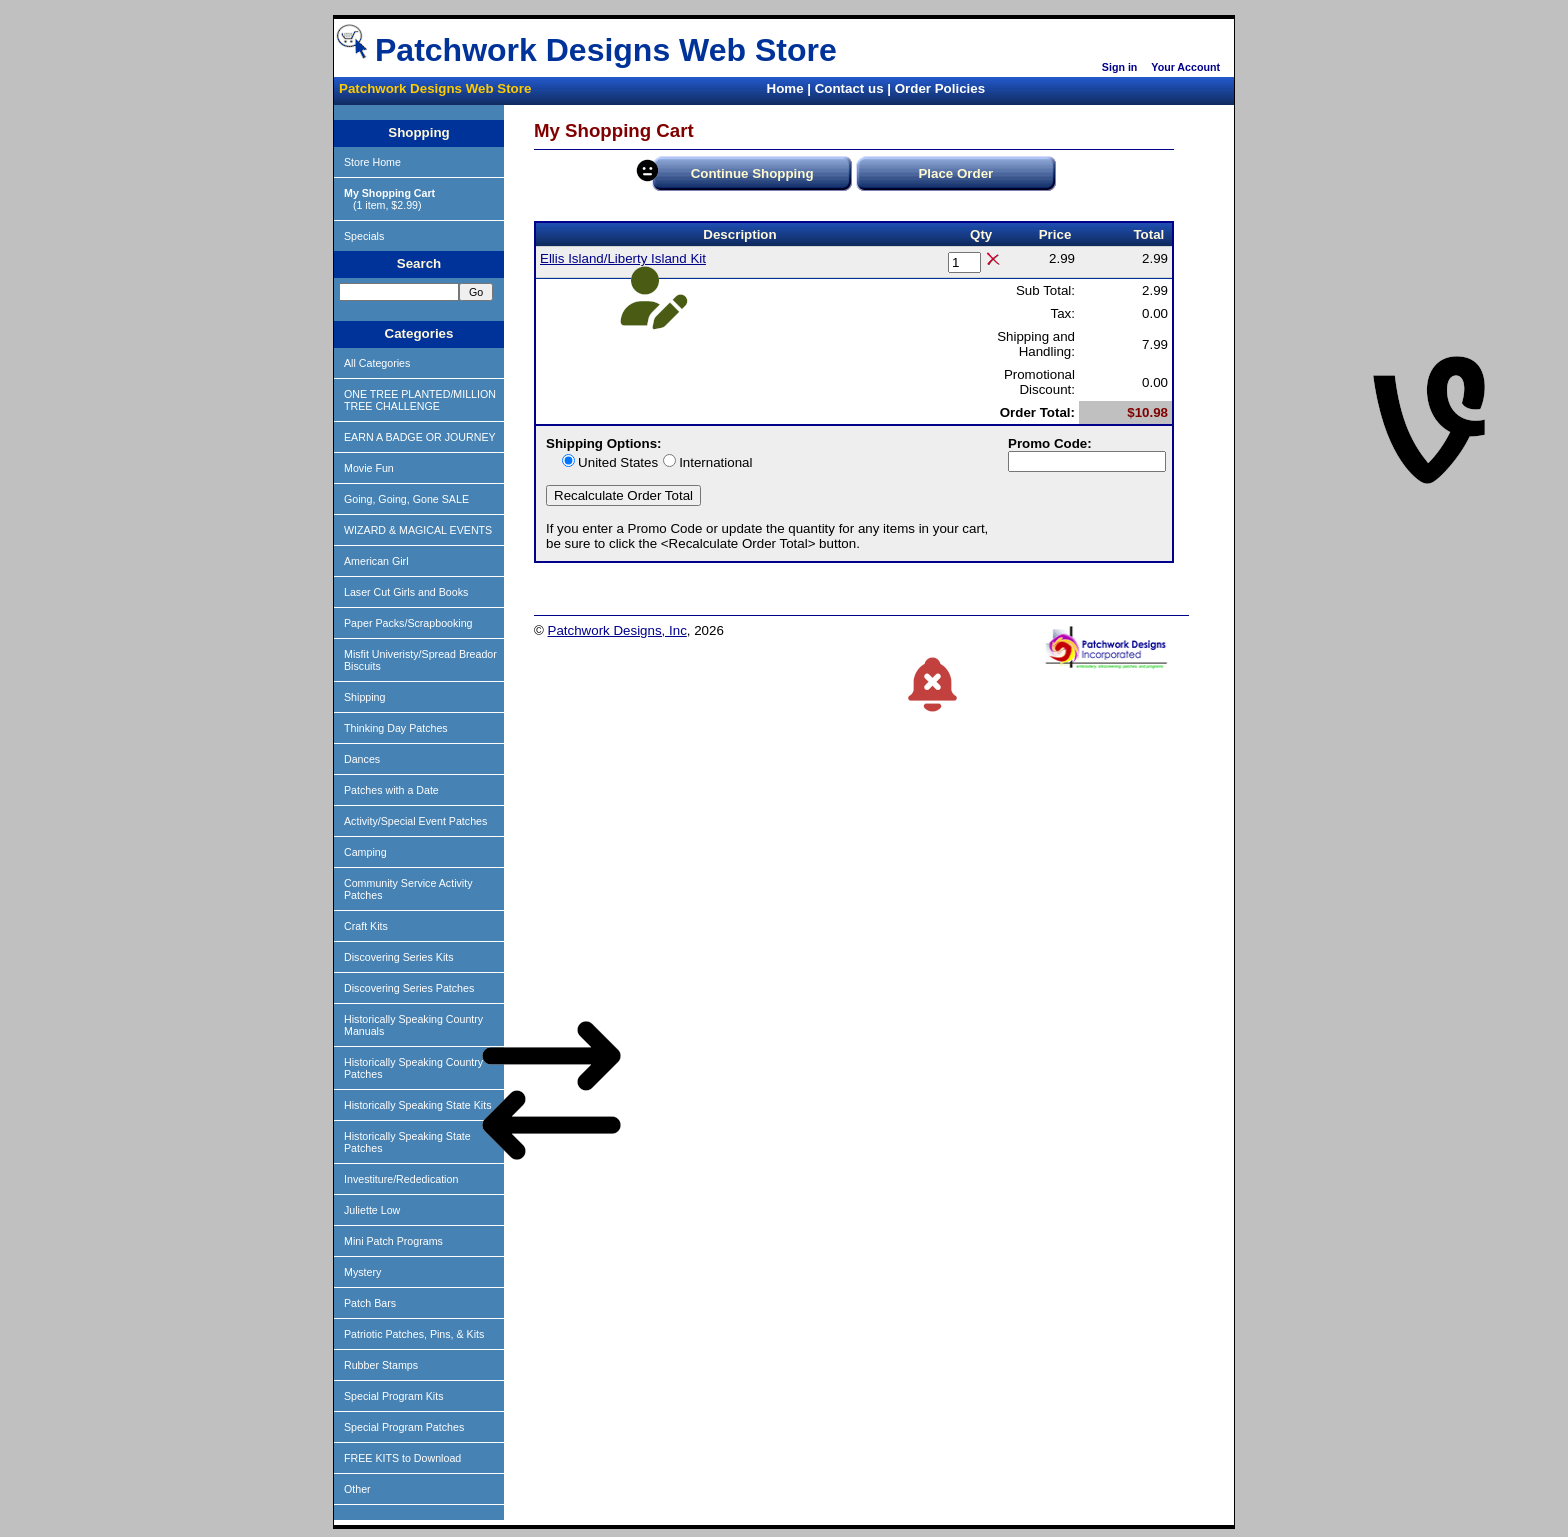 This screenshot has height=1537, width=1568. Describe the element at coordinates (551, 1090) in the screenshot. I see `swap or exchange items` at that location.